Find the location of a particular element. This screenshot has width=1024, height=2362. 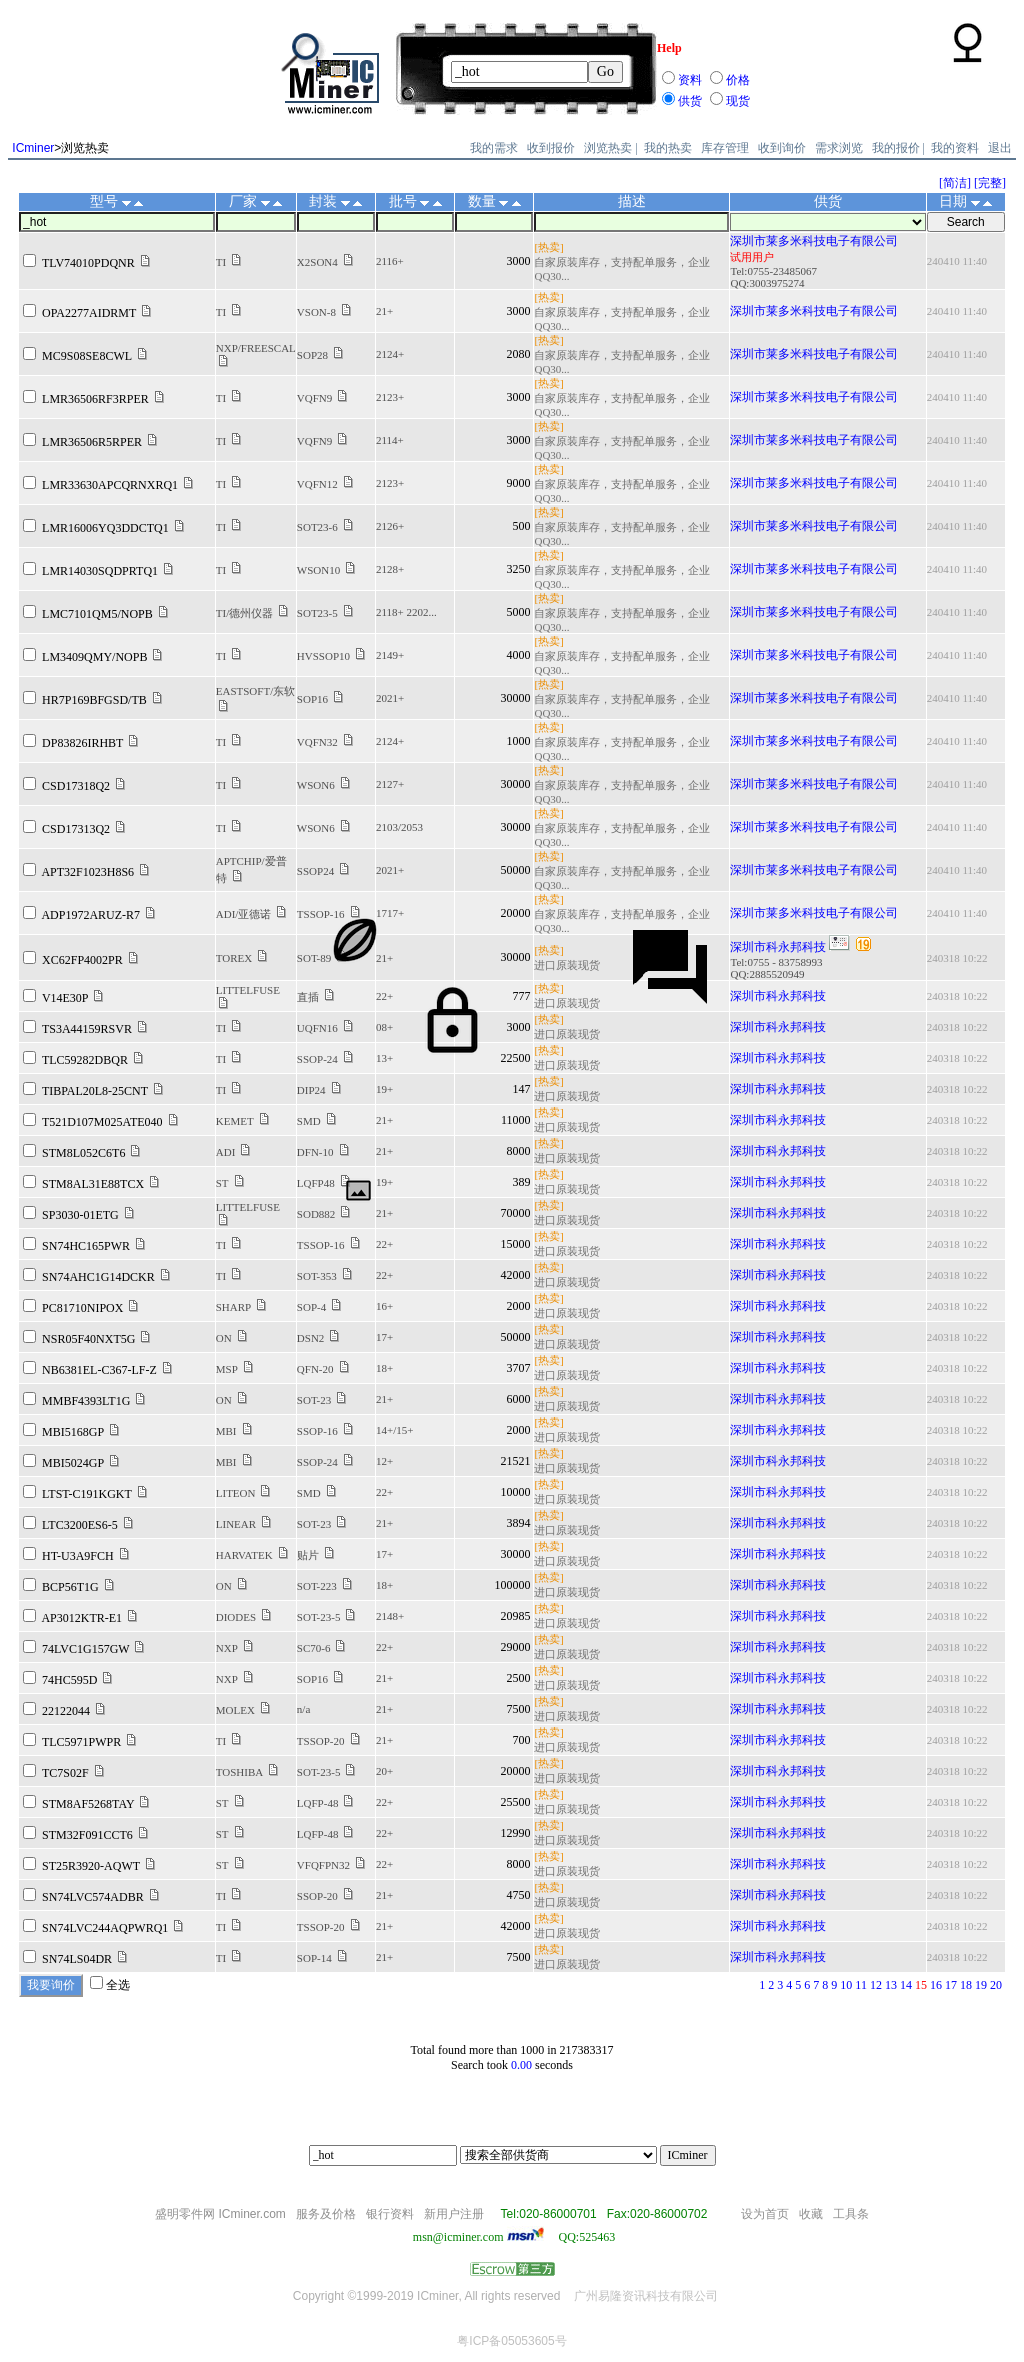

open discussion forum or community chat is located at coordinates (670, 967).